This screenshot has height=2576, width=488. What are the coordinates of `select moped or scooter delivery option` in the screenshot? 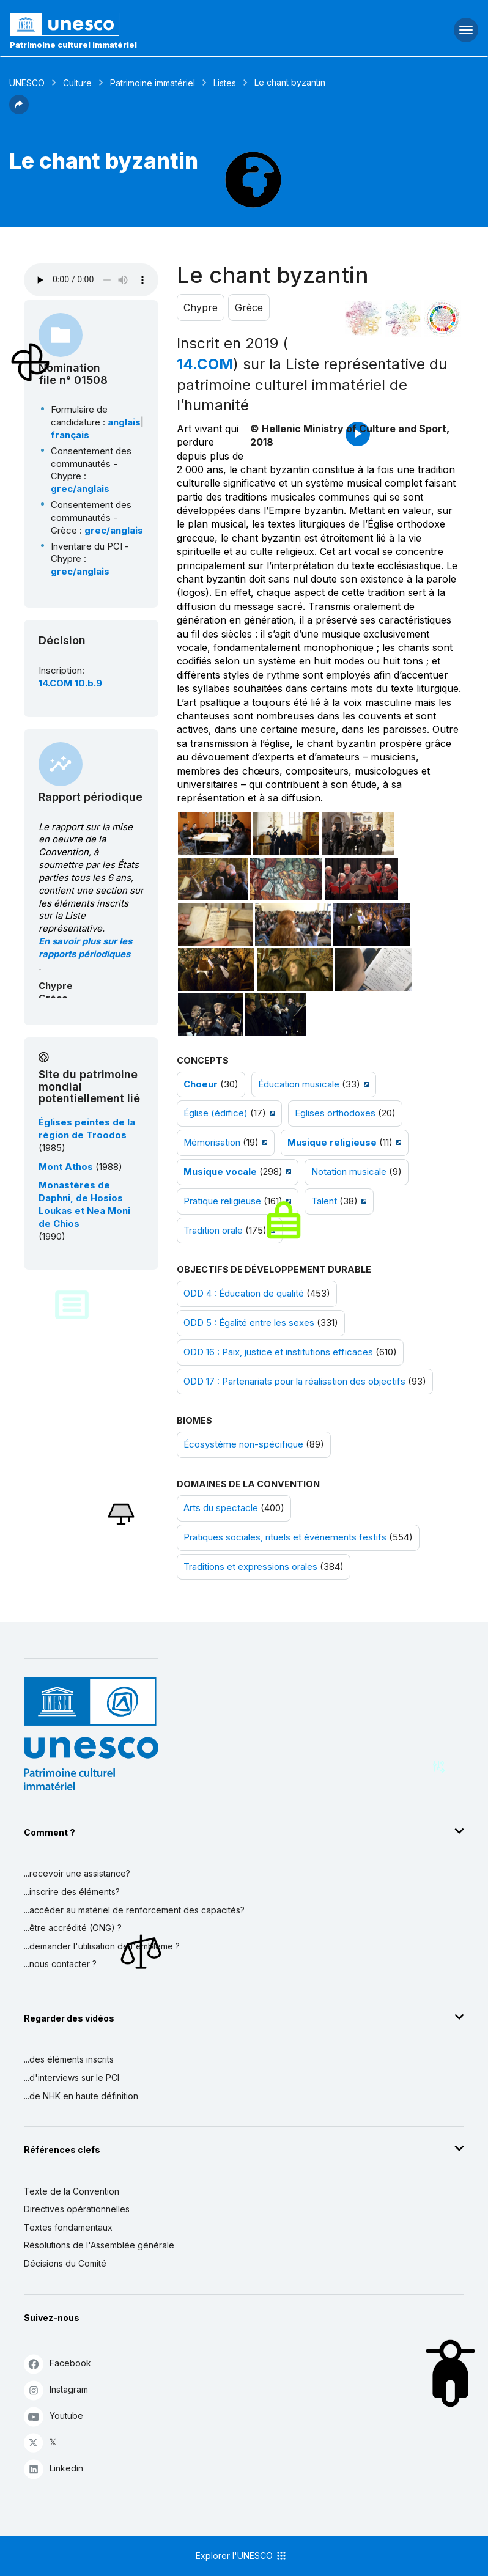 It's located at (450, 2373).